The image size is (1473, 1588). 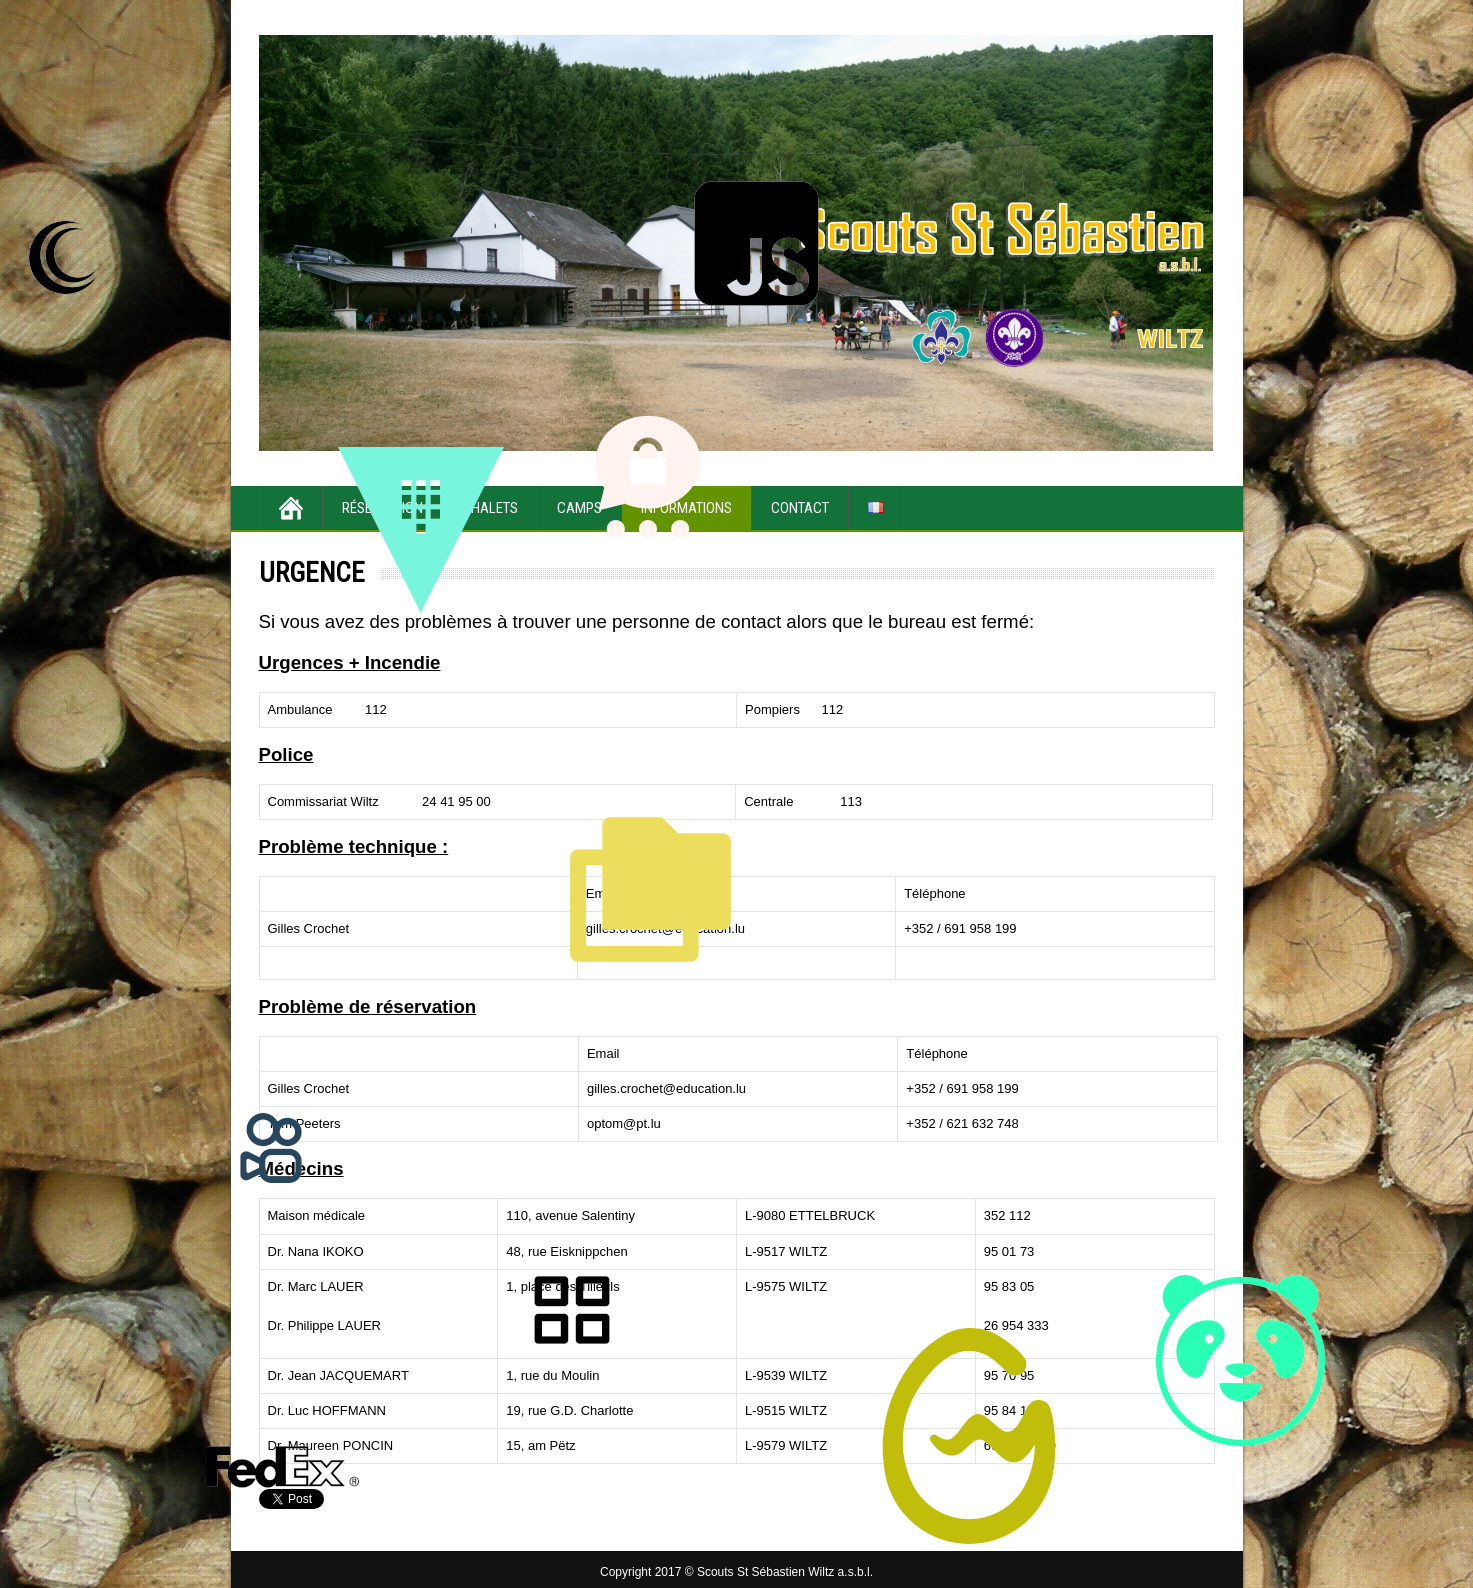 What do you see at coordinates (650, 889) in the screenshot?
I see `access your folders` at bounding box center [650, 889].